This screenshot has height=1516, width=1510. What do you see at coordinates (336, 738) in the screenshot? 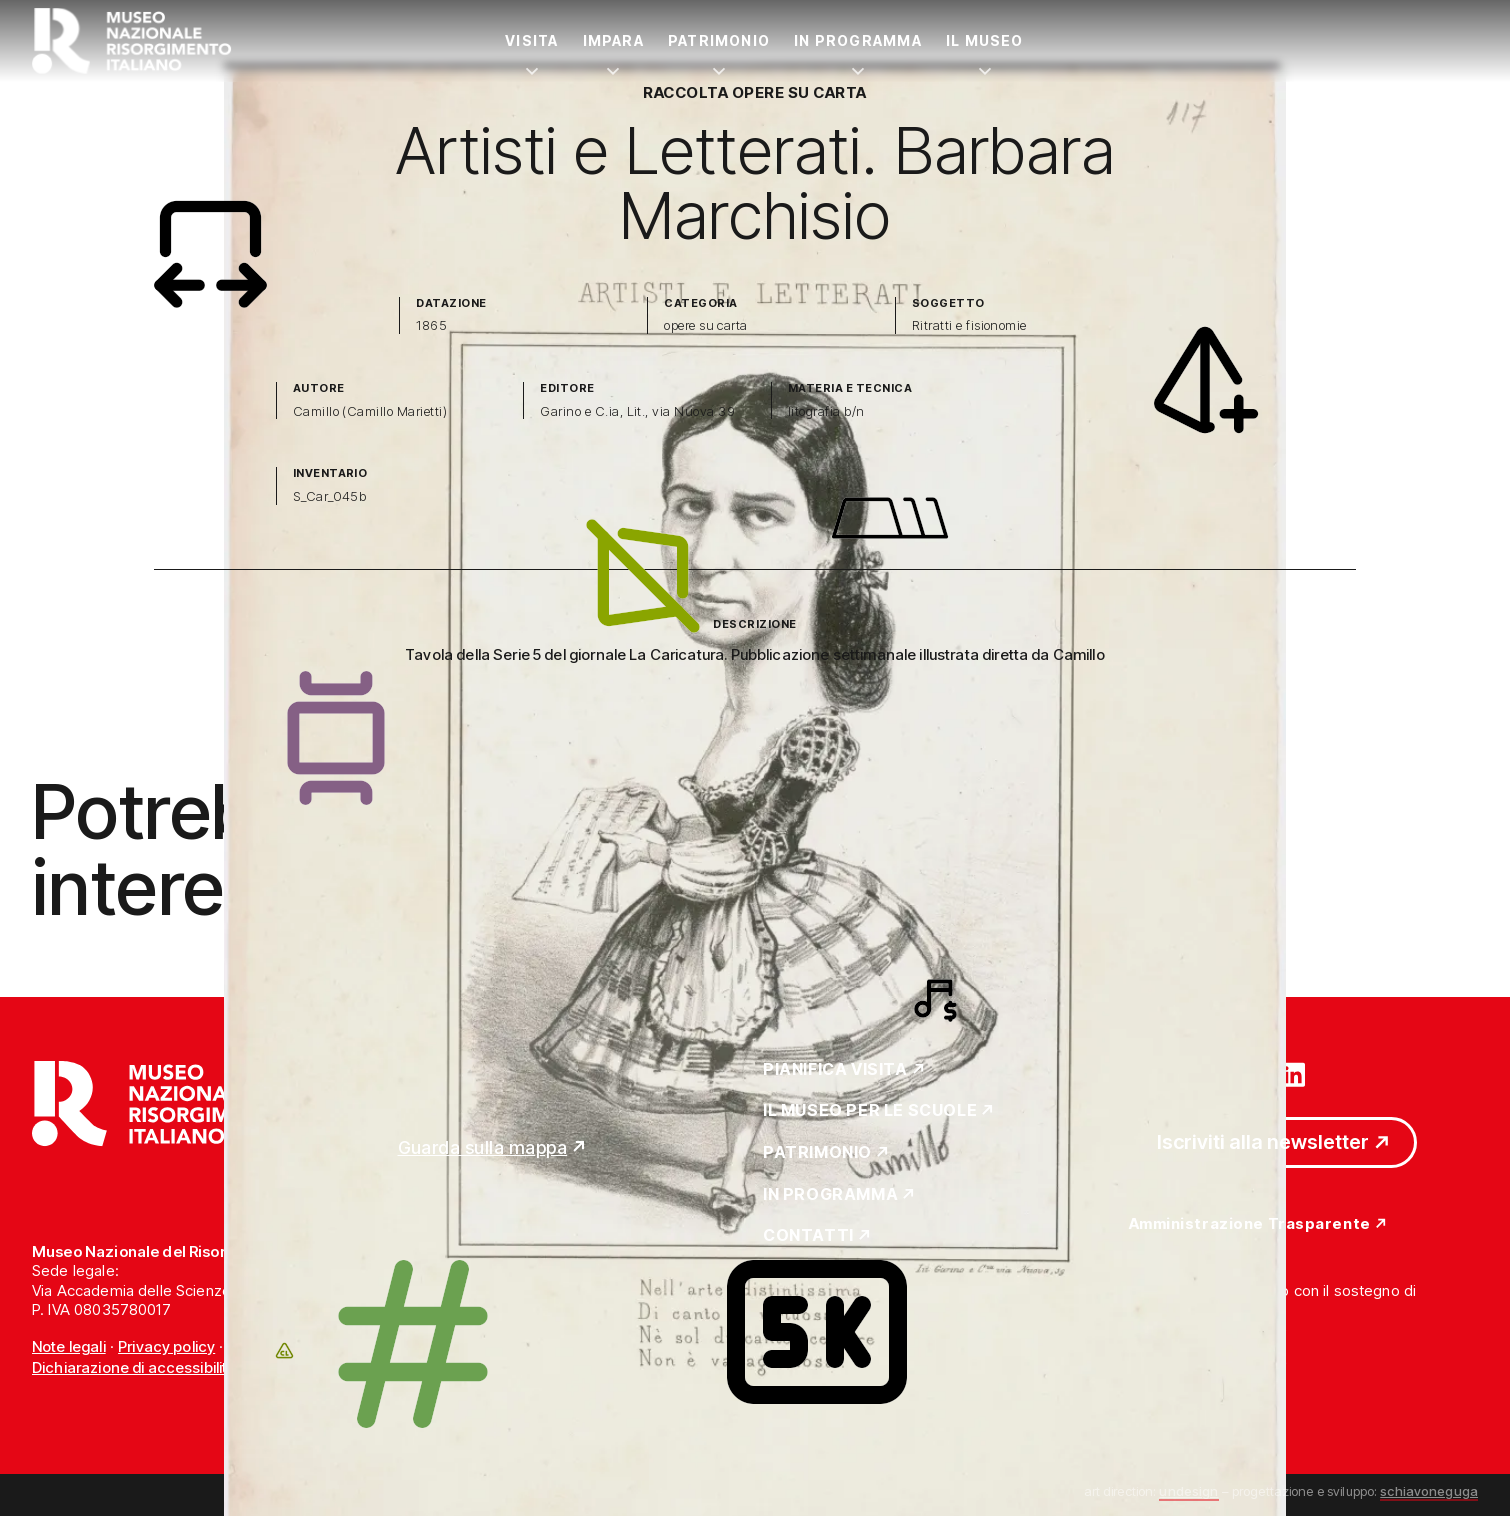
I see `scroll through a vertical carousel` at bounding box center [336, 738].